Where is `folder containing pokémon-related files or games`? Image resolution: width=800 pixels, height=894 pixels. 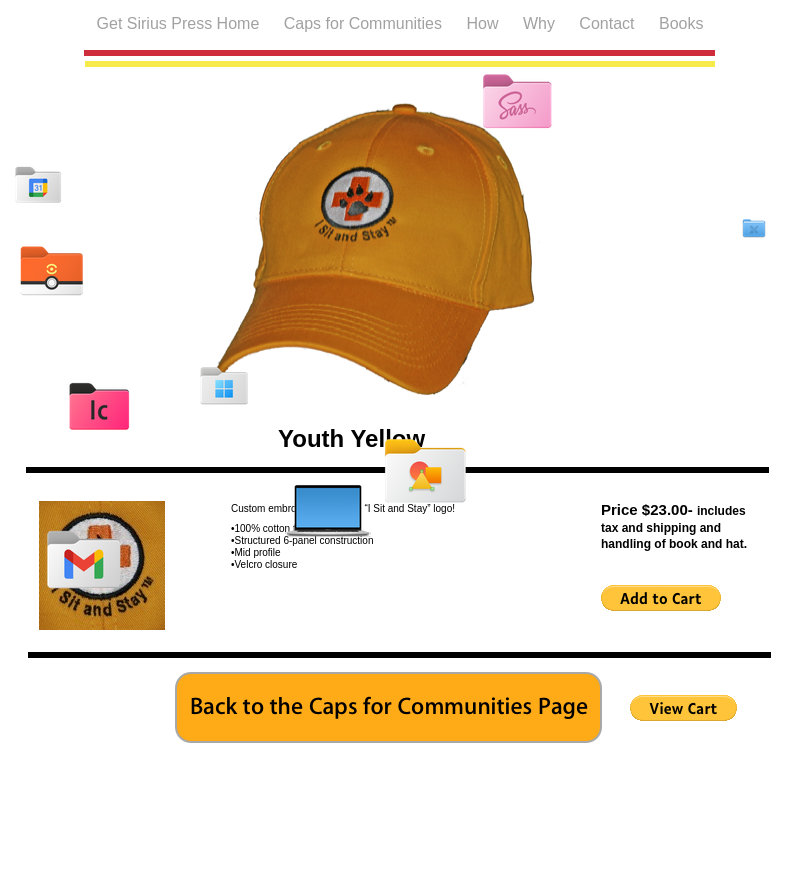 folder containing pokémon-related files or games is located at coordinates (51, 272).